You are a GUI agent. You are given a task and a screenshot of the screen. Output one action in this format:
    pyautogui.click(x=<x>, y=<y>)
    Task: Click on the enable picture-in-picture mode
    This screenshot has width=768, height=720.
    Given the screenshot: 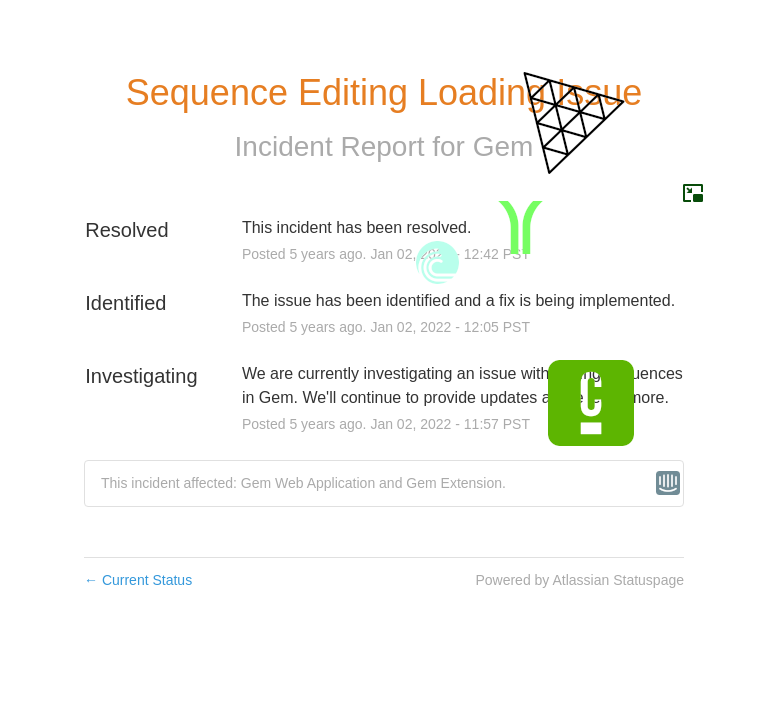 What is the action you would take?
    pyautogui.click(x=693, y=193)
    